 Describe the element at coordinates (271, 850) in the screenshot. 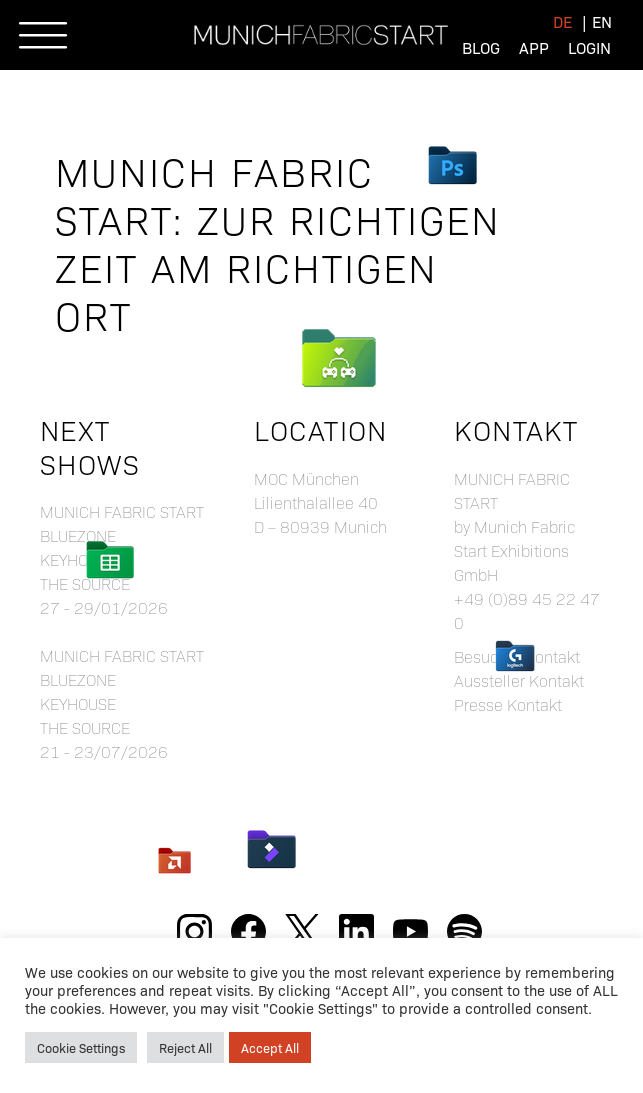

I see `open Wondershare FilmoraPro project folder` at that location.